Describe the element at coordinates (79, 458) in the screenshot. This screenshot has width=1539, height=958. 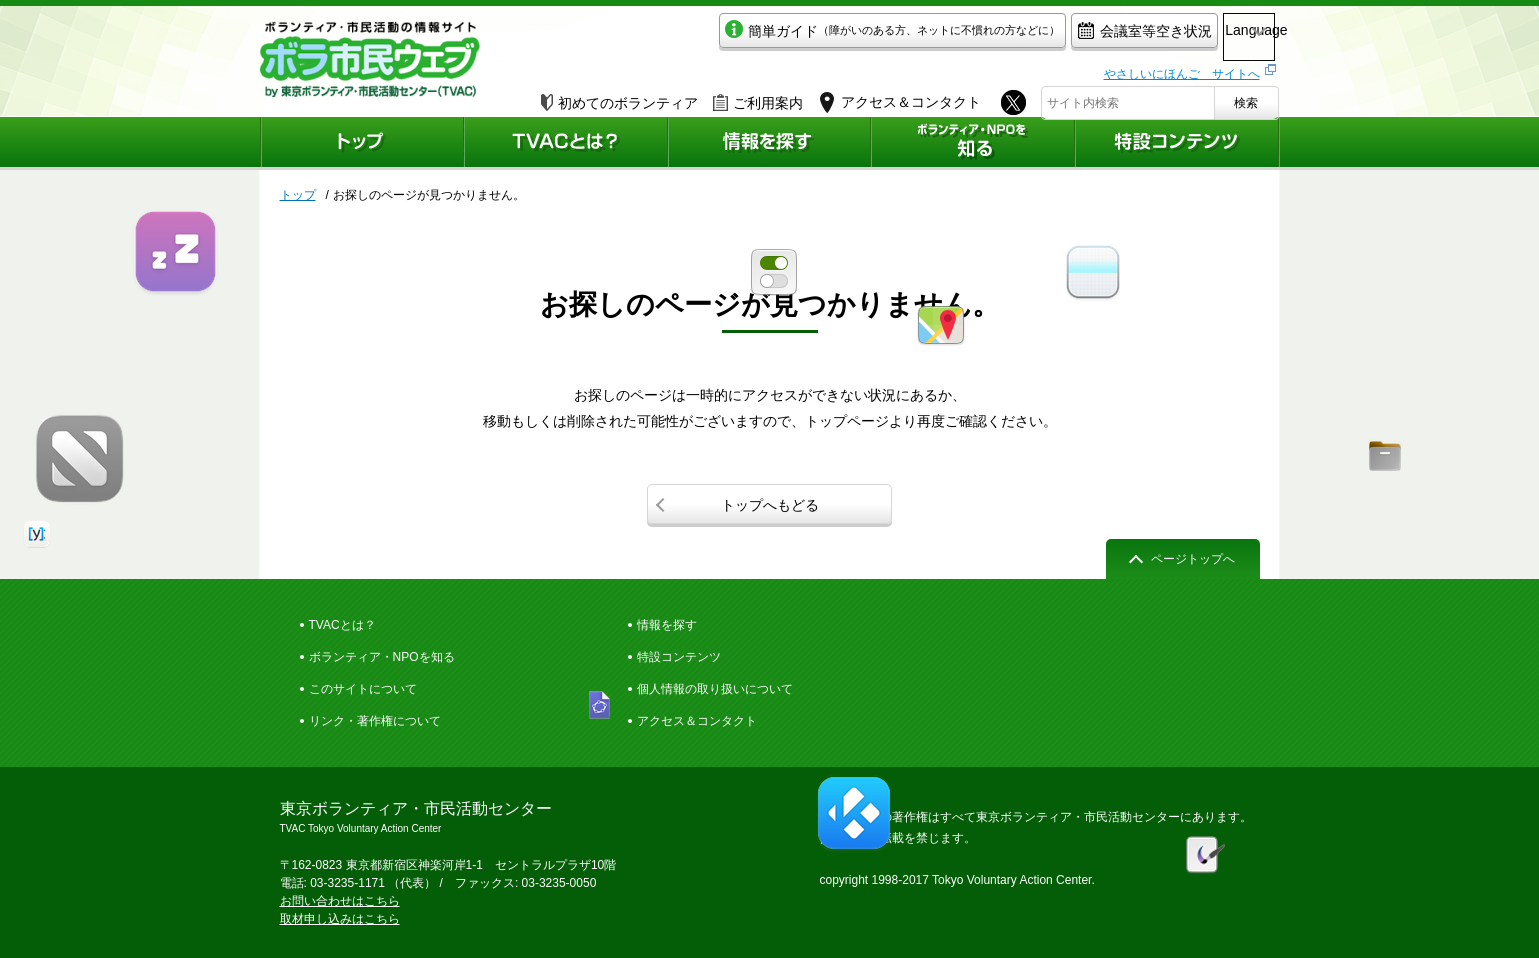
I see `open the apple news app` at that location.